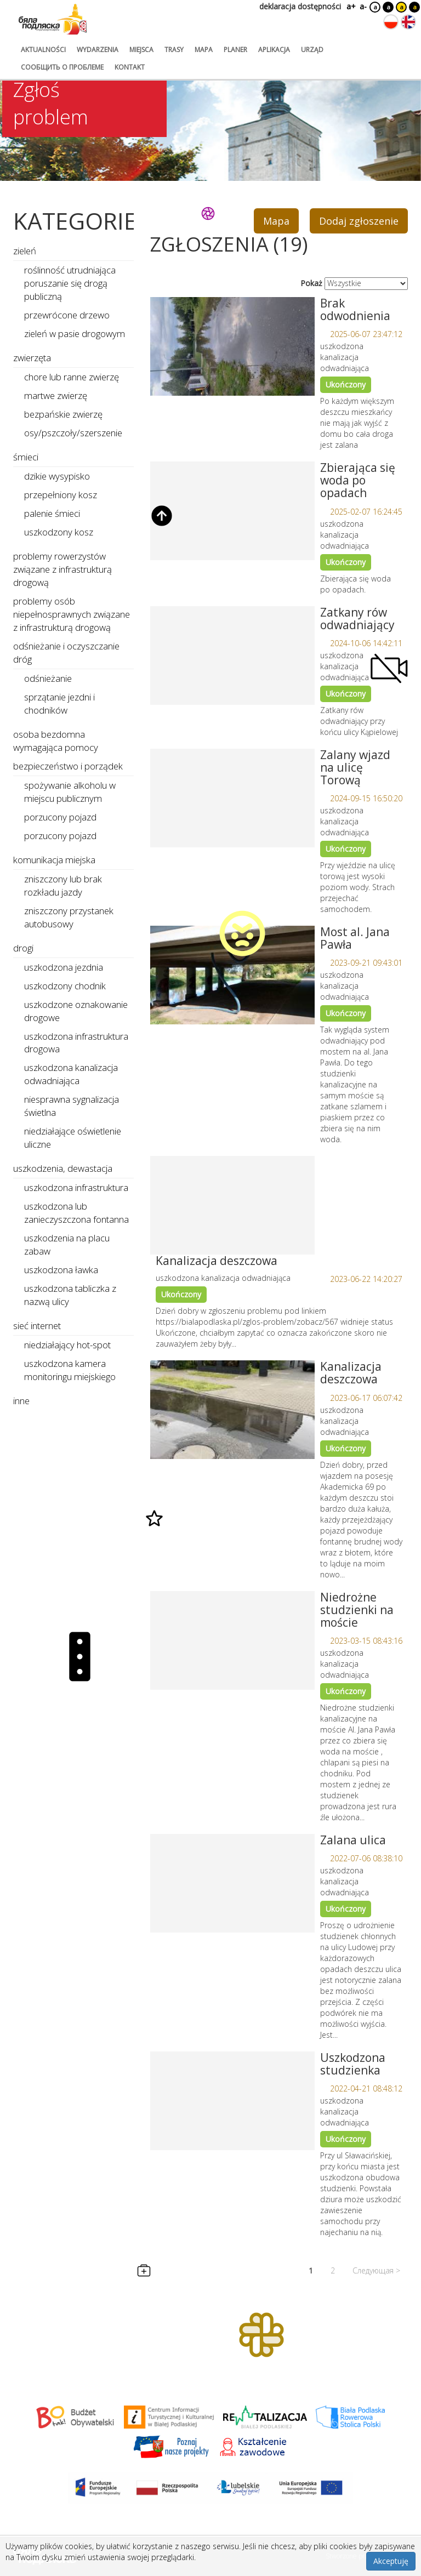 This screenshot has width=421, height=2576. What do you see at coordinates (242, 933) in the screenshot?
I see `report or flag negative content` at bounding box center [242, 933].